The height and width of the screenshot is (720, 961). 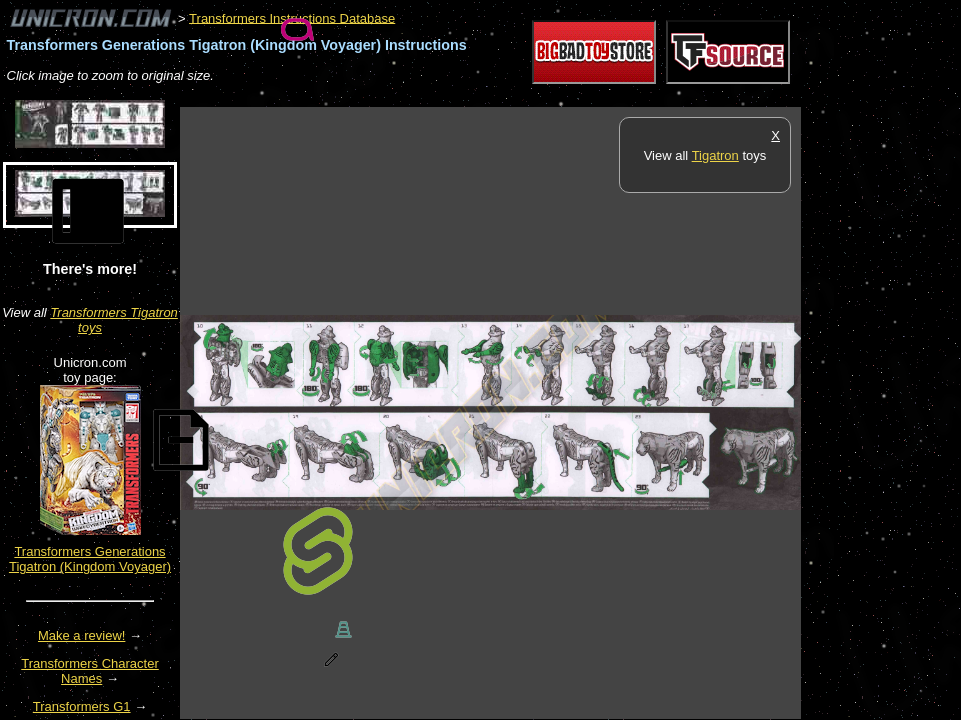 I want to click on reduce or compress file size, so click(x=181, y=440).